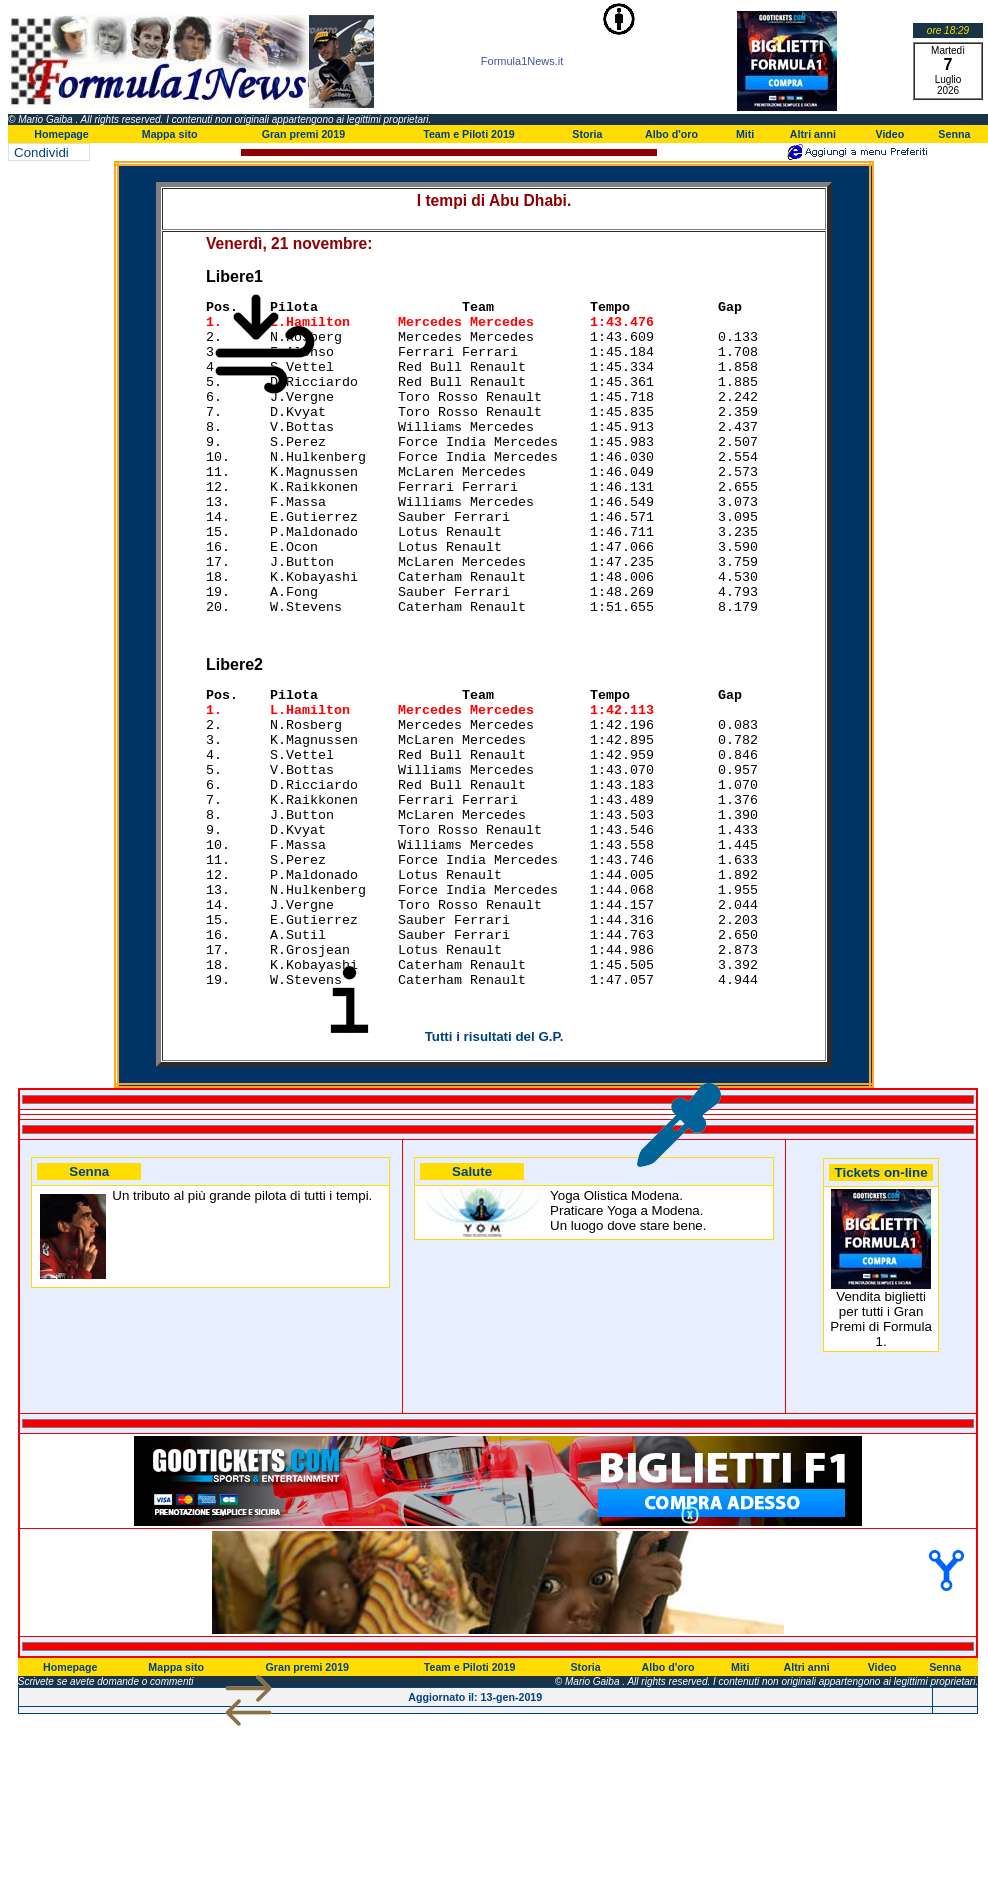  I want to click on view attribution or credits information, so click(619, 19).